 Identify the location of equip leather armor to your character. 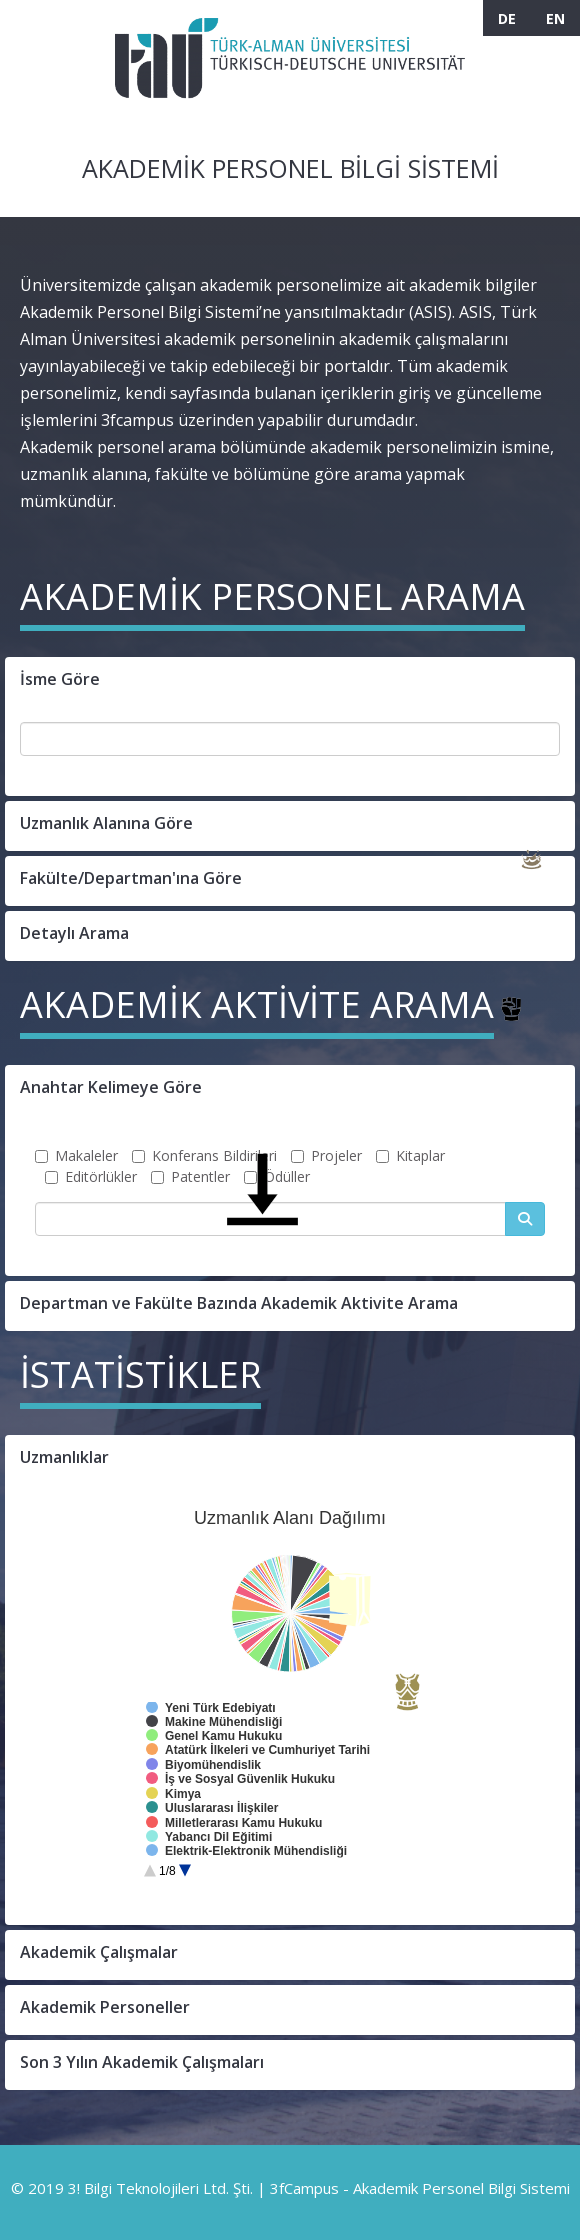
(407, 1691).